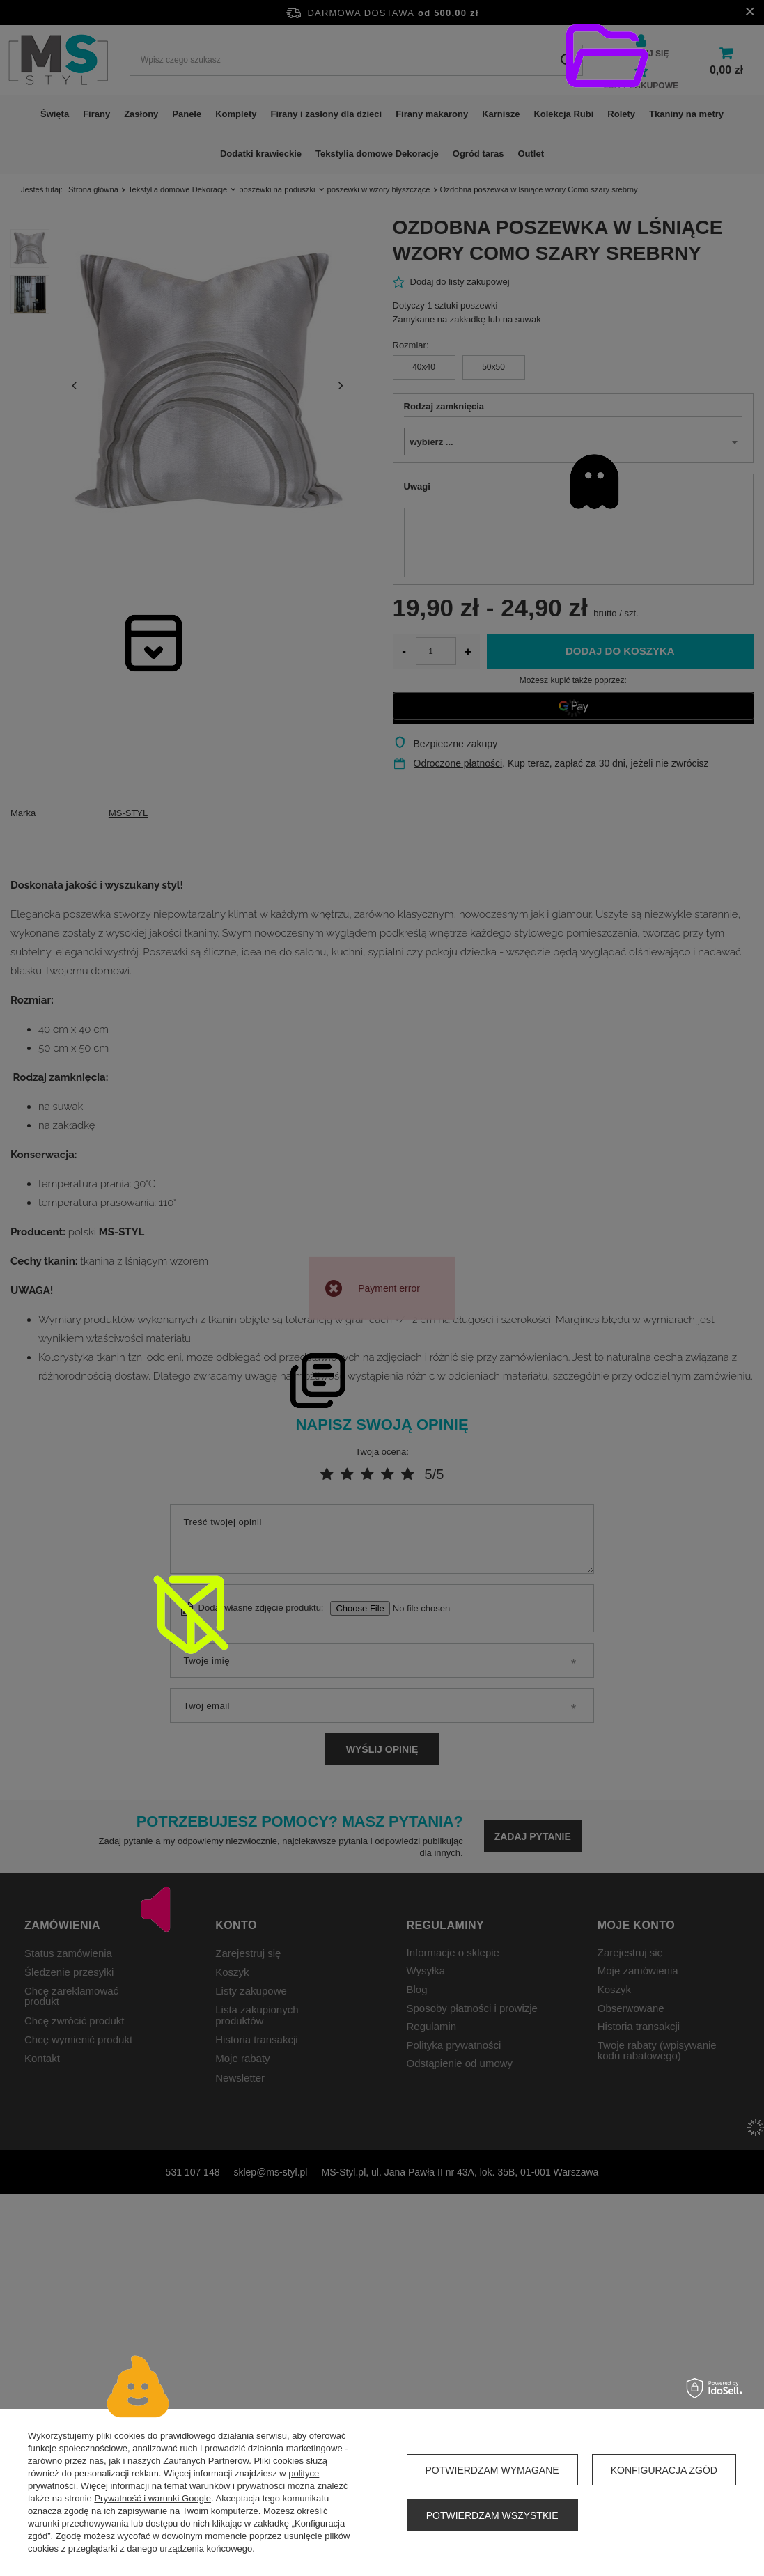  Describe the element at coordinates (153, 643) in the screenshot. I see `expand the navigation bar` at that location.